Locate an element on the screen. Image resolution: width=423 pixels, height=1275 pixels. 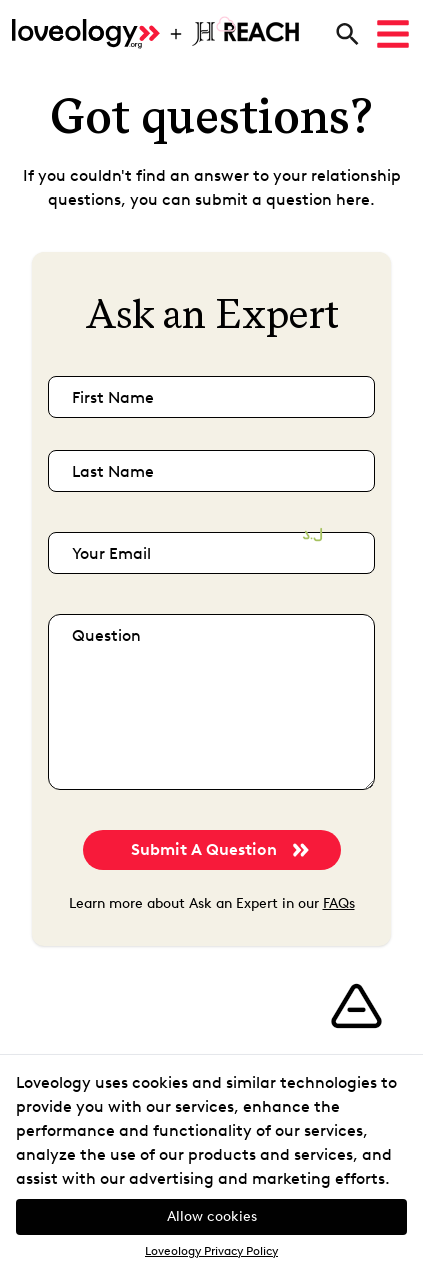
reduce warning level or priority is located at coordinates (356, 1007).